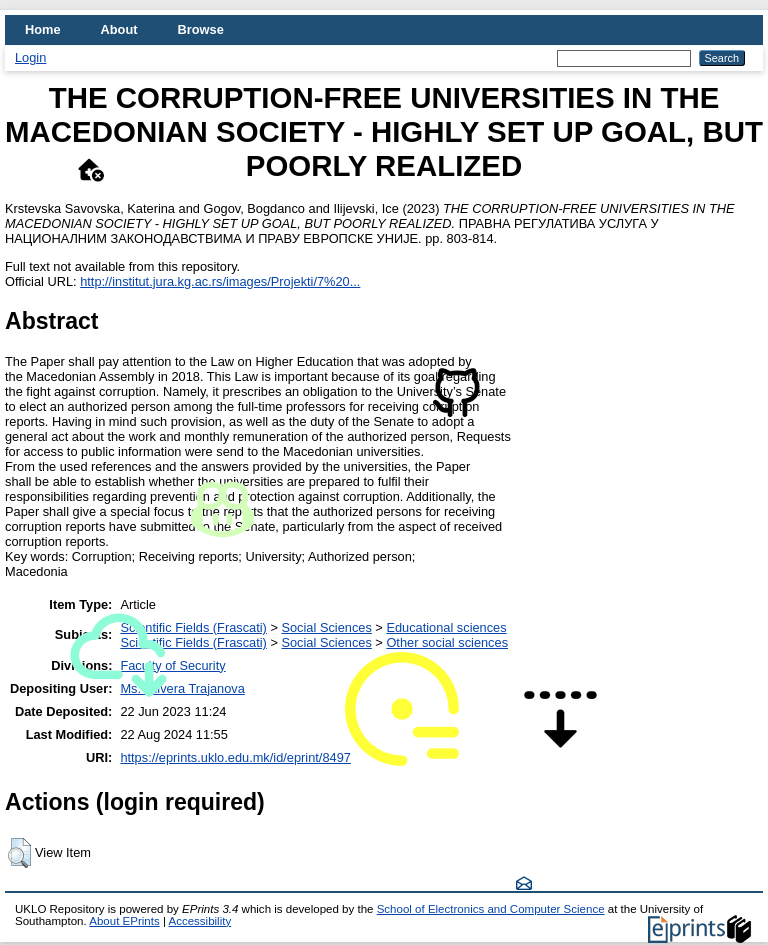  What do you see at coordinates (560, 714) in the screenshot?
I see `expand collapsed content below` at bounding box center [560, 714].